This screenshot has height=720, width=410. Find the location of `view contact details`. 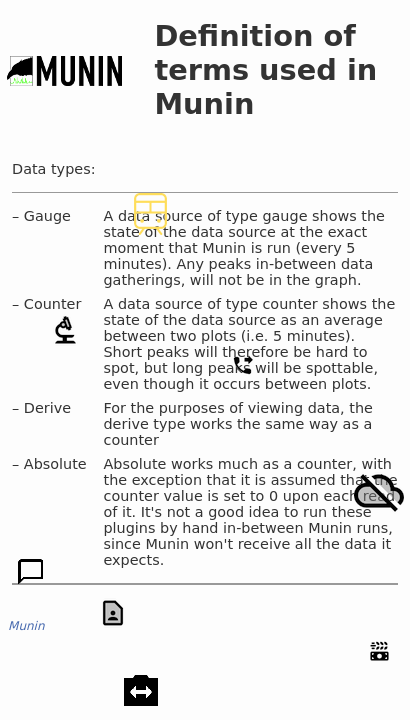

view contact details is located at coordinates (113, 613).